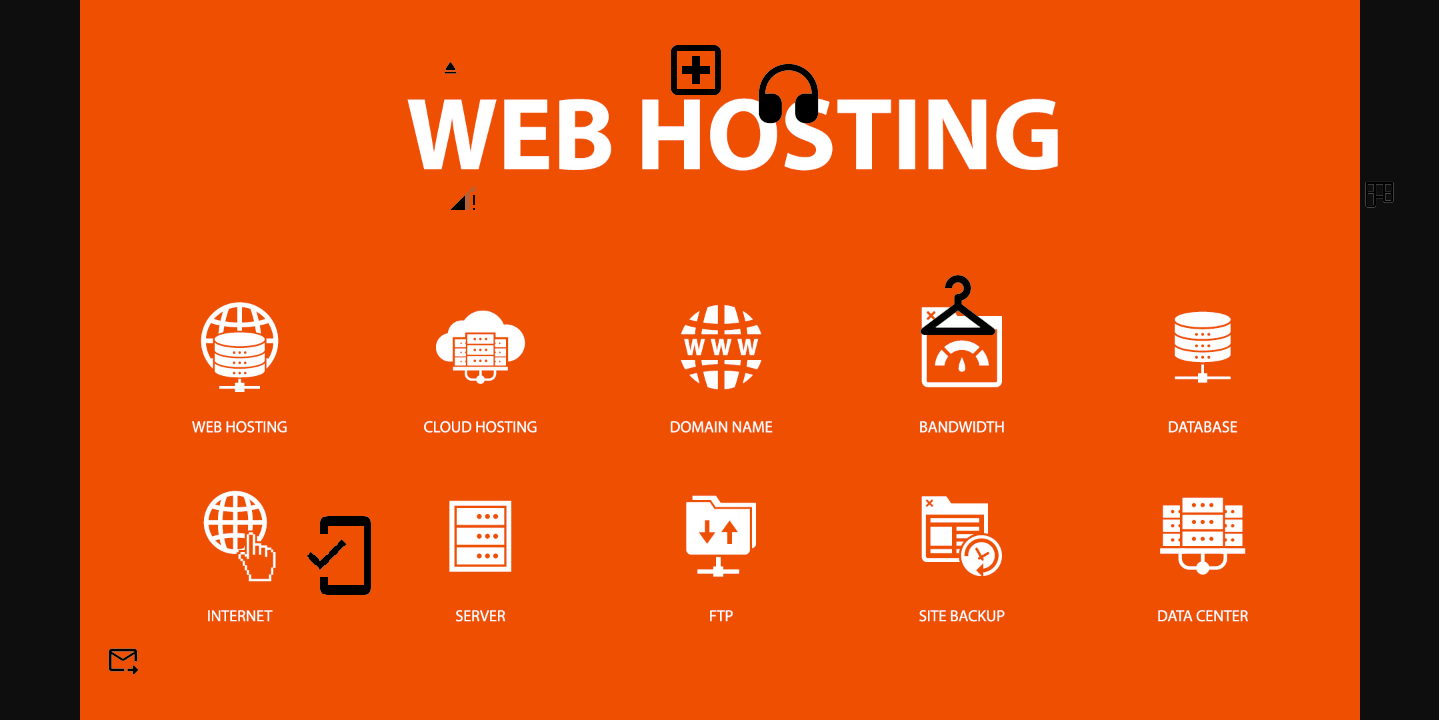 The height and width of the screenshot is (720, 1439). I want to click on indicates mobile-friendly or responsive design, so click(338, 555).